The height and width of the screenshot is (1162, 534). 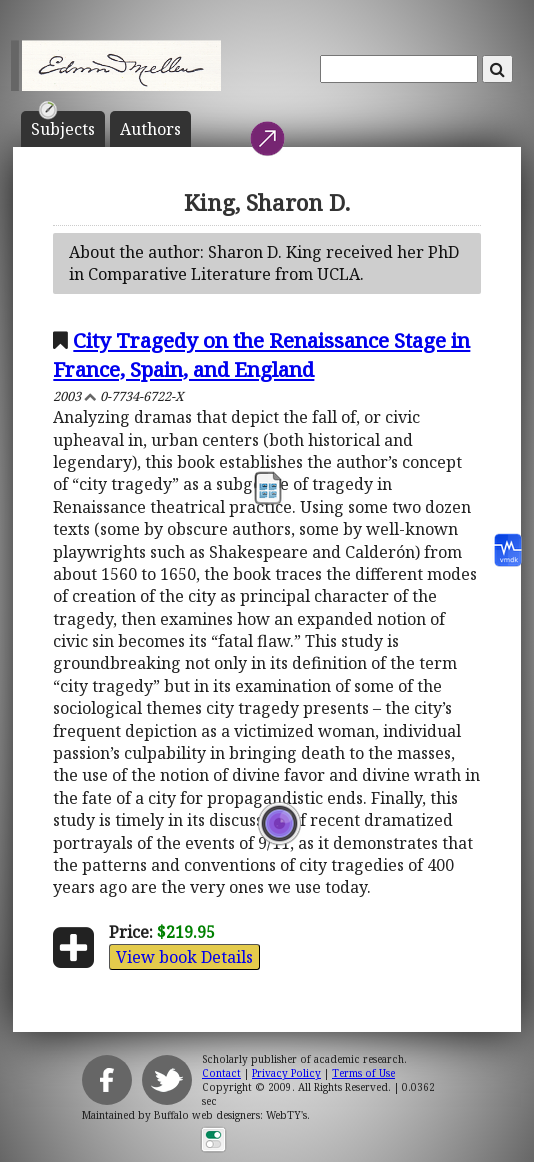 I want to click on a VirtualBox virtual machine disk file, so click(x=508, y=550).